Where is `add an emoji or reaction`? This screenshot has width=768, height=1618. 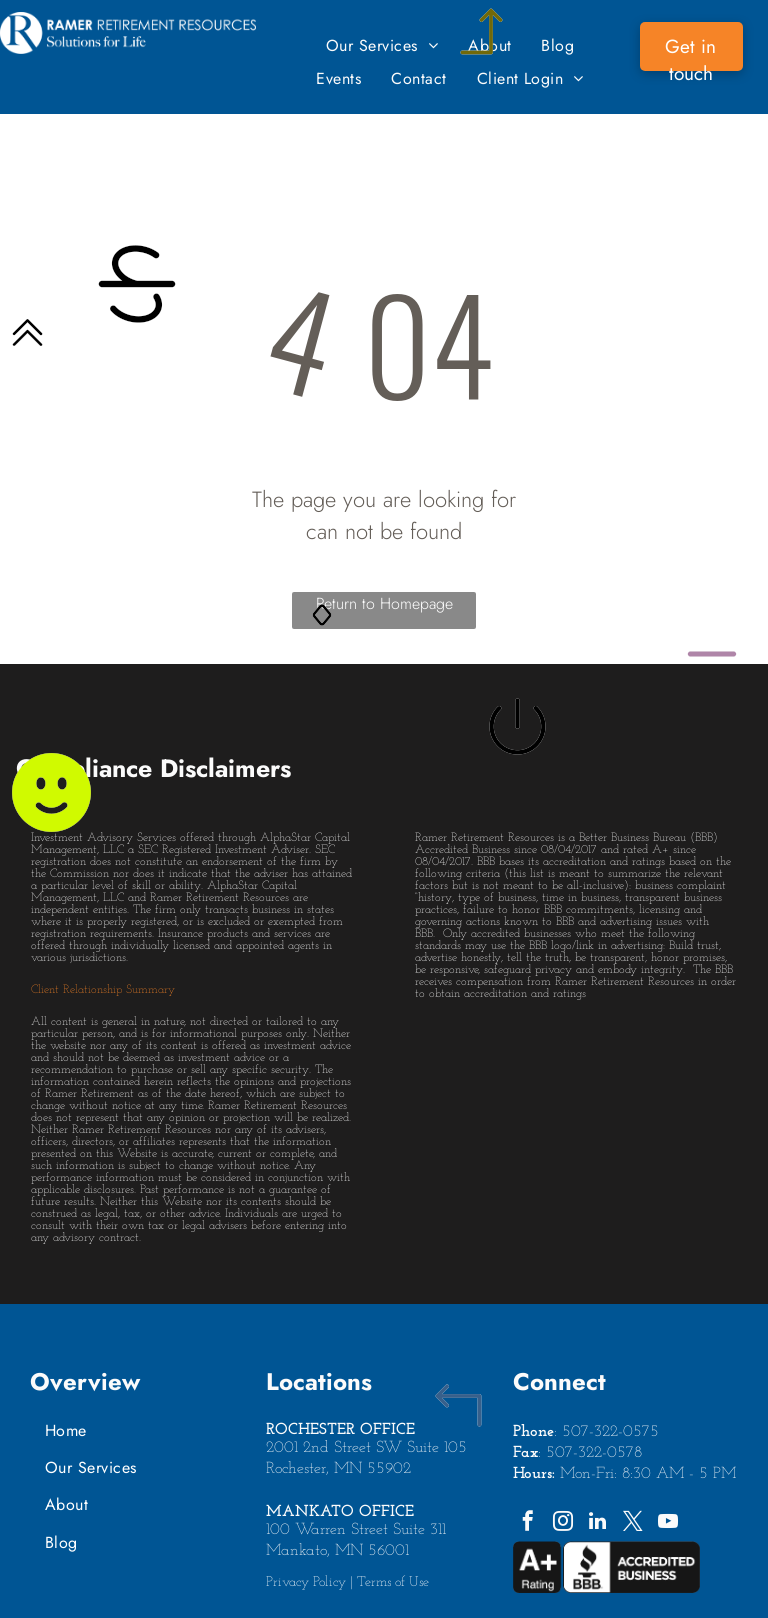 add an emoji or reaction is located at coordinates (51, 792).